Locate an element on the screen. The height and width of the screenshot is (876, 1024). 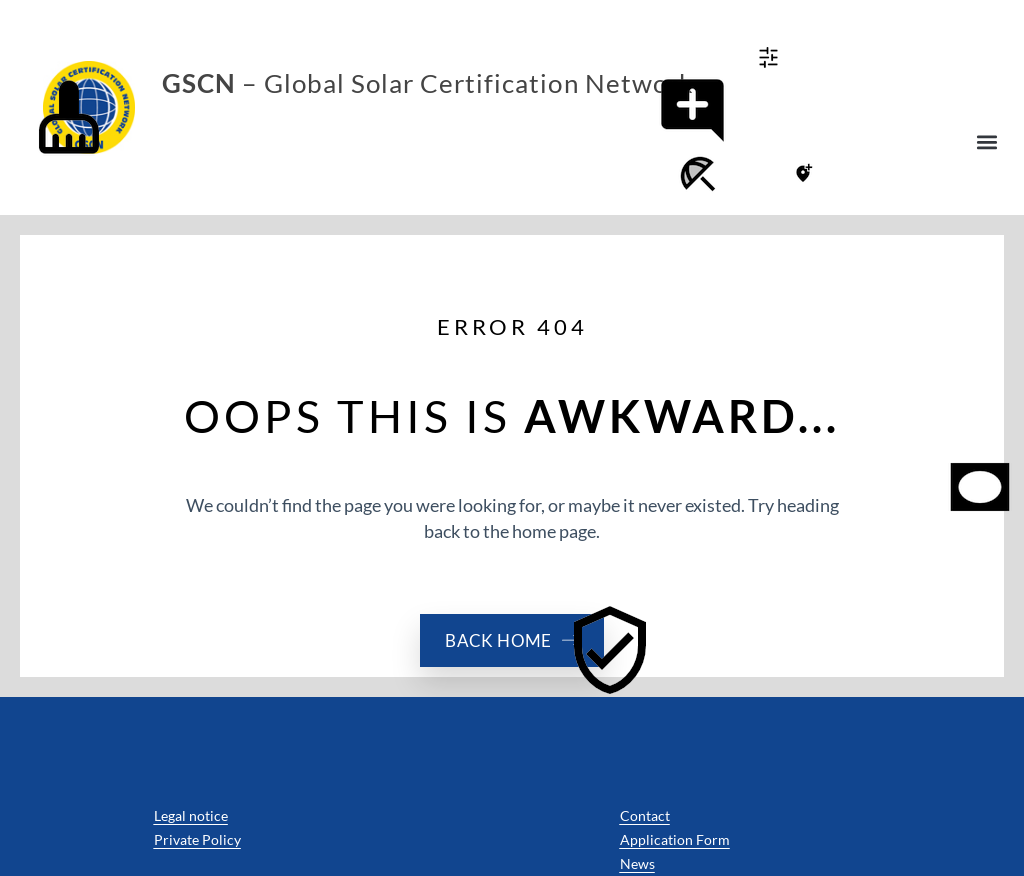
add a new comment is located at coordinates (692, 110).